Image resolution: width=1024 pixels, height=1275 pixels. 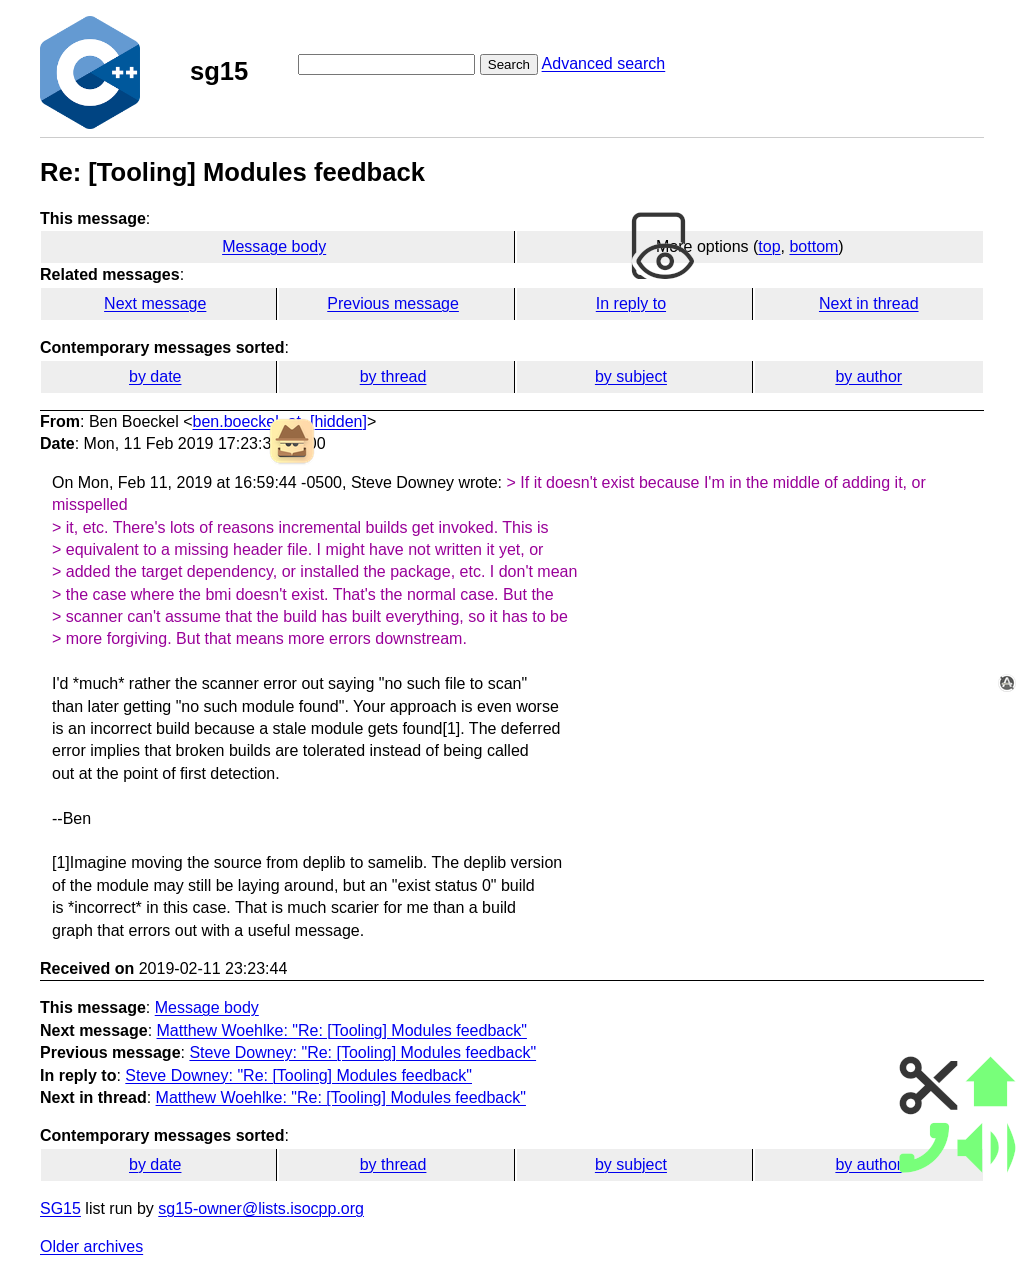 What do you see at coordinates (658, 243) in the screenshot?
I see `open document viewer` at bounding box center [658, 243].